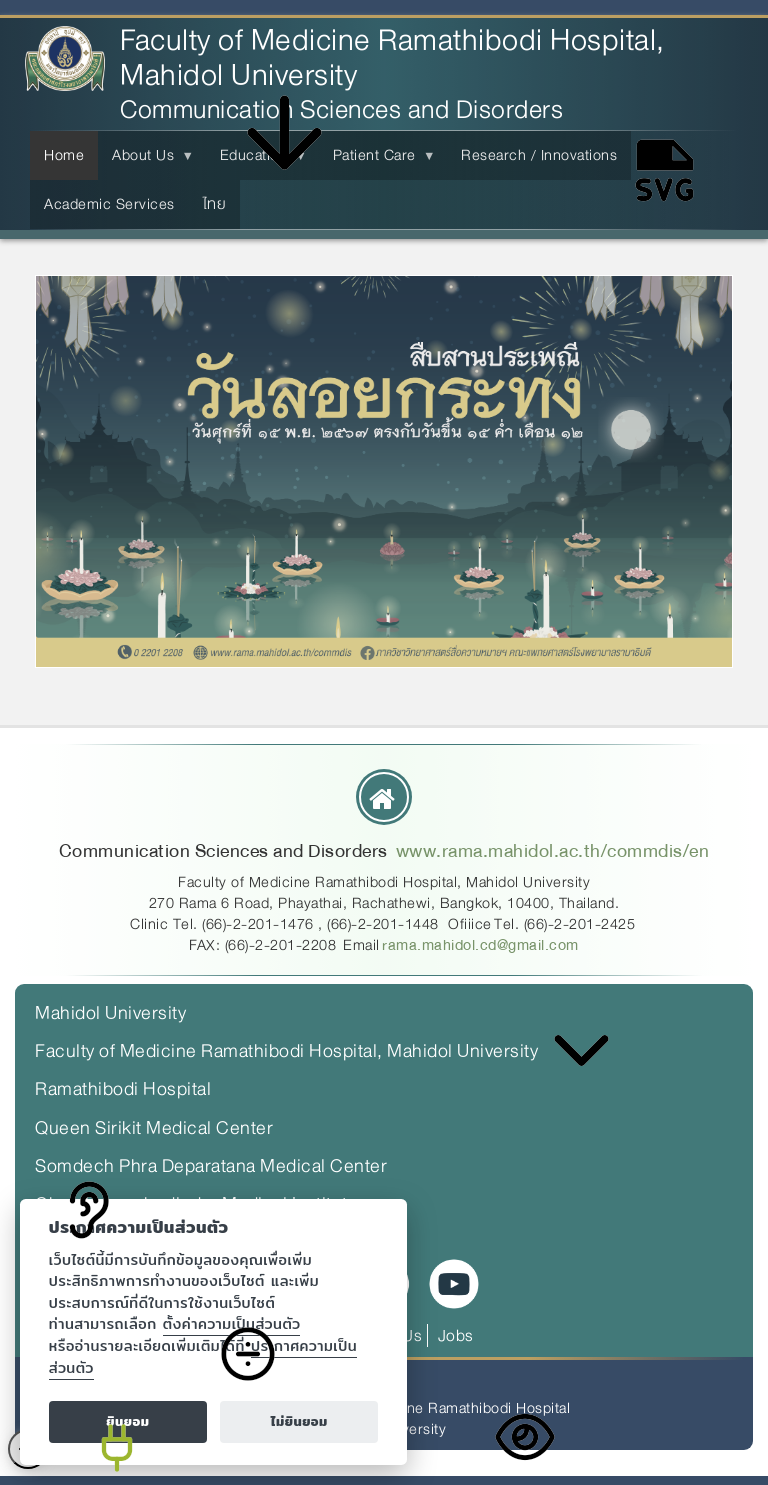  Describe the element at coordinates (88, 1210) in the screenshot. I see `access audio or sound settings` at that location.